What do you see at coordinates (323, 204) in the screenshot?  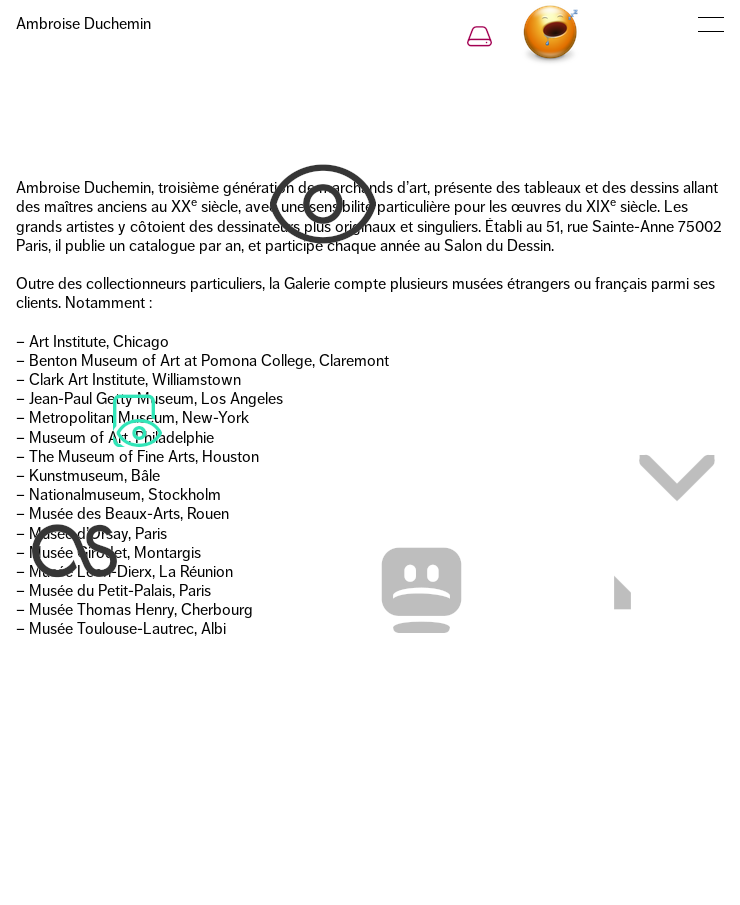 I see `access display settings` at bounding box center [323, 204].